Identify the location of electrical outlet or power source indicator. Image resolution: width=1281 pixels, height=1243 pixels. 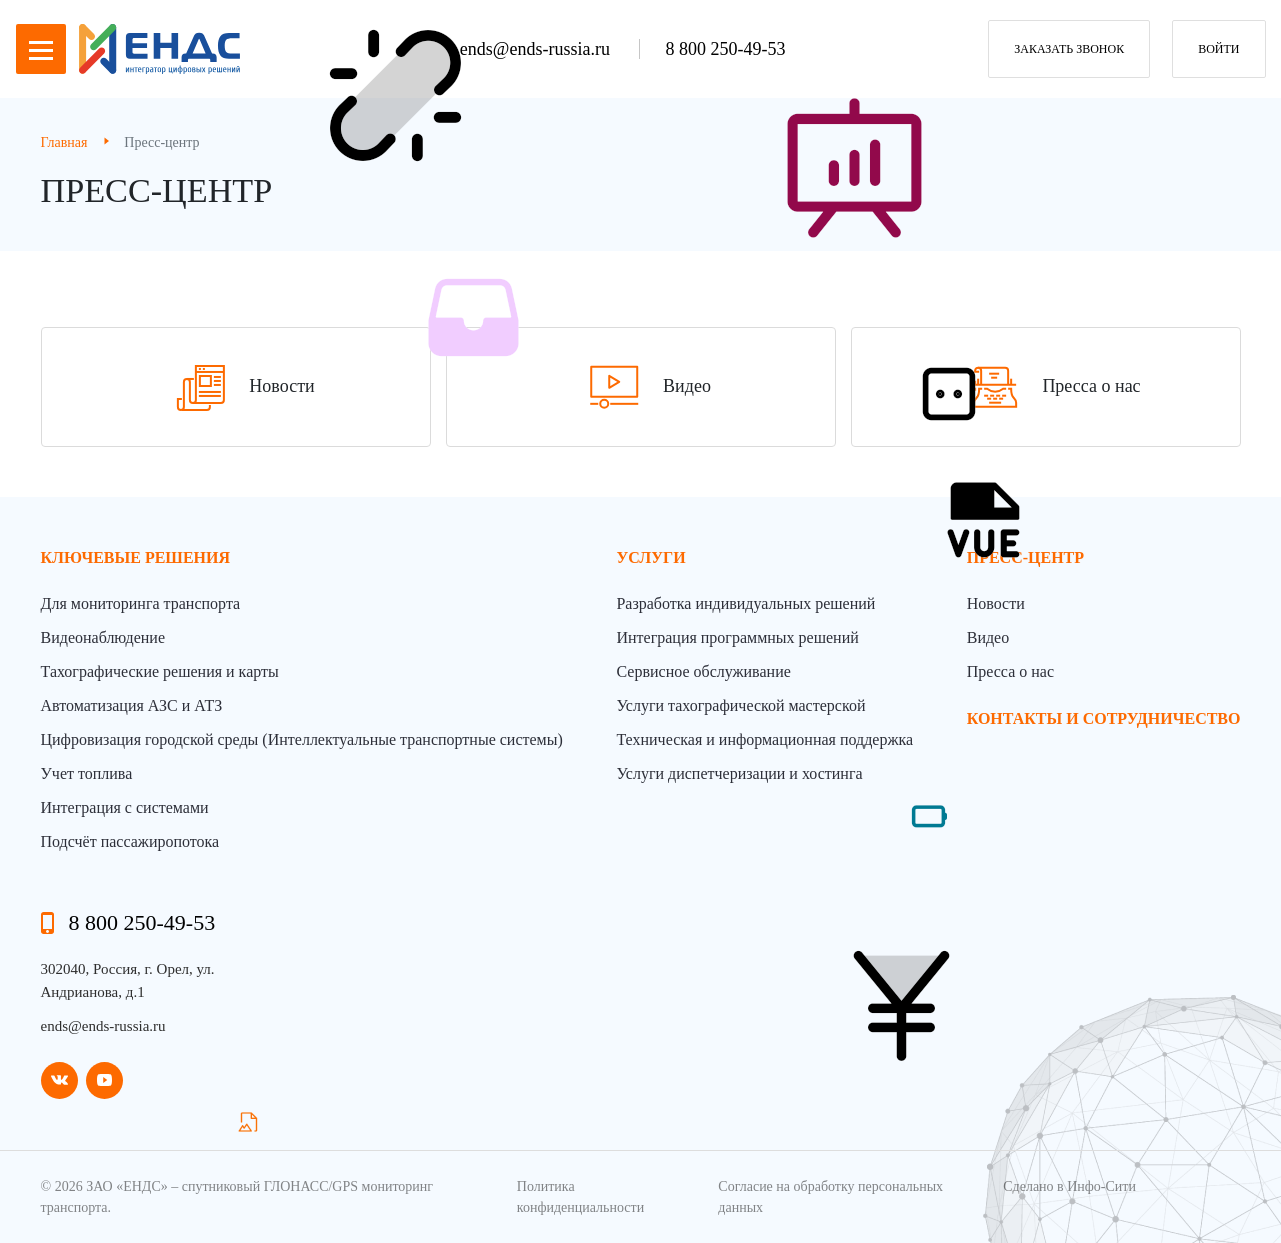
(949, 394).